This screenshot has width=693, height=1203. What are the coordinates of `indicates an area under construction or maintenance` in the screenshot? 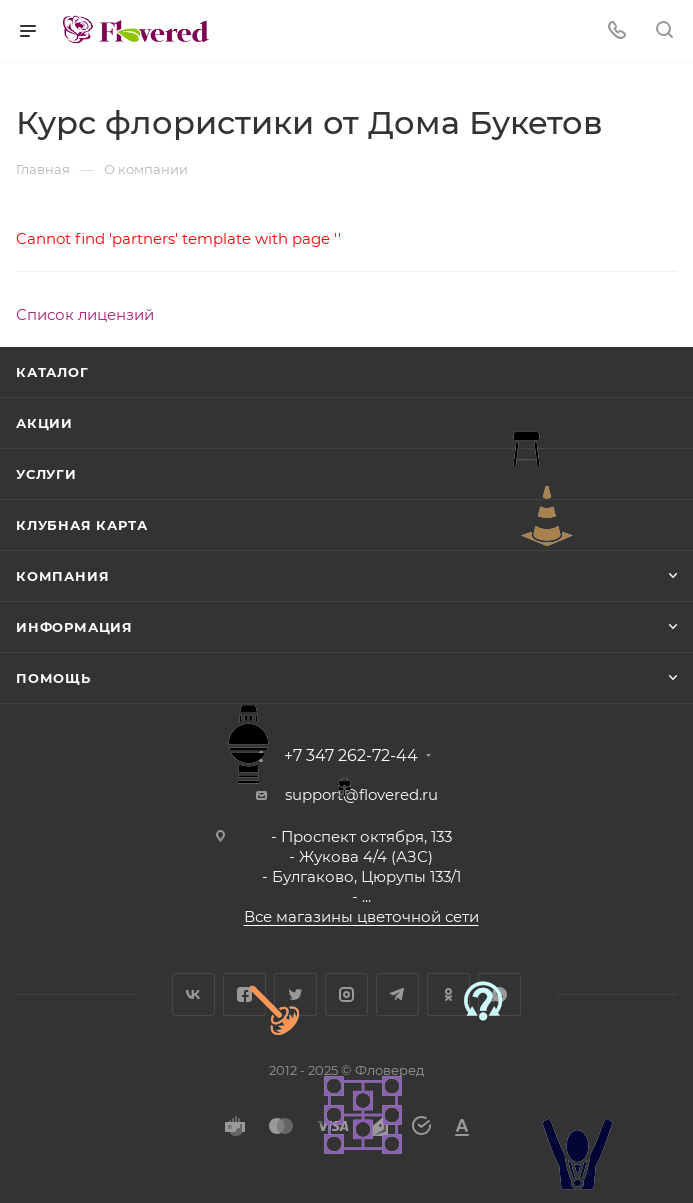 It's located at (547, 516).